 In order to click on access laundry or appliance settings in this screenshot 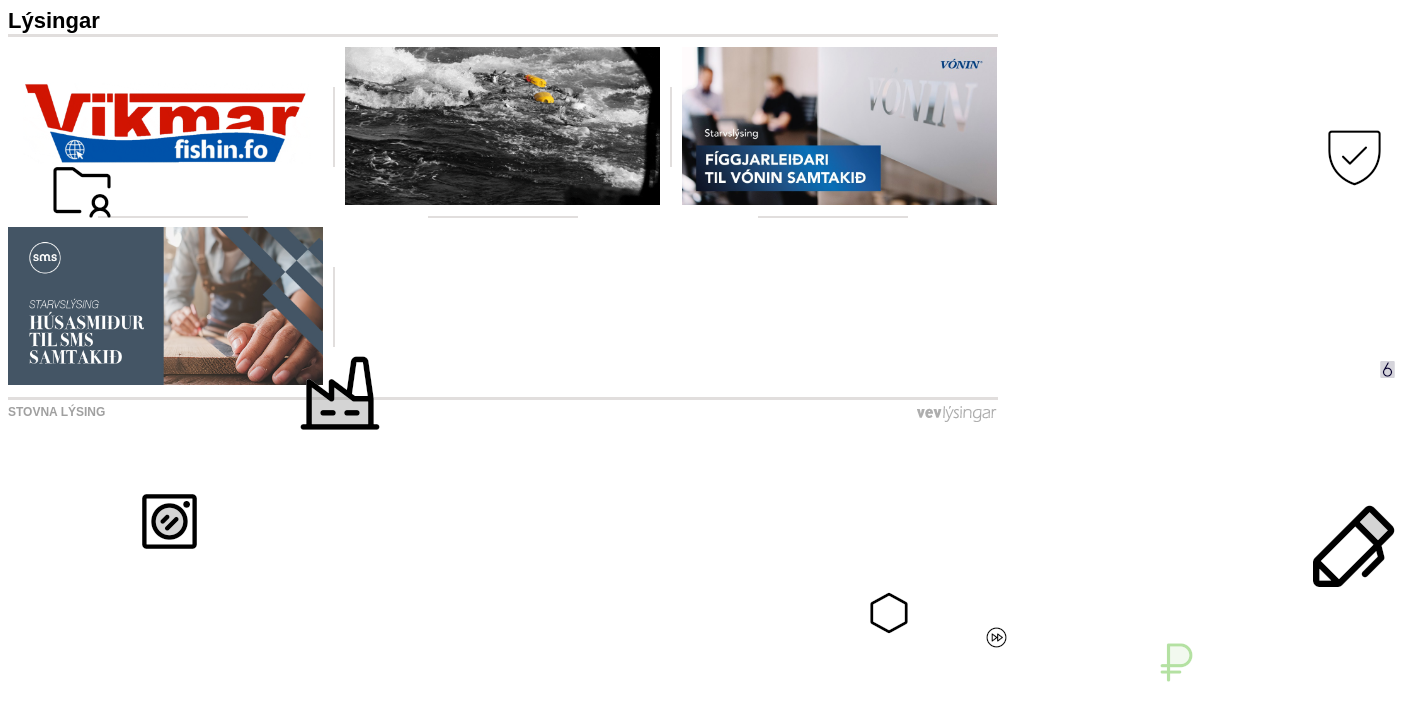, I will do `click(169, 521)`.